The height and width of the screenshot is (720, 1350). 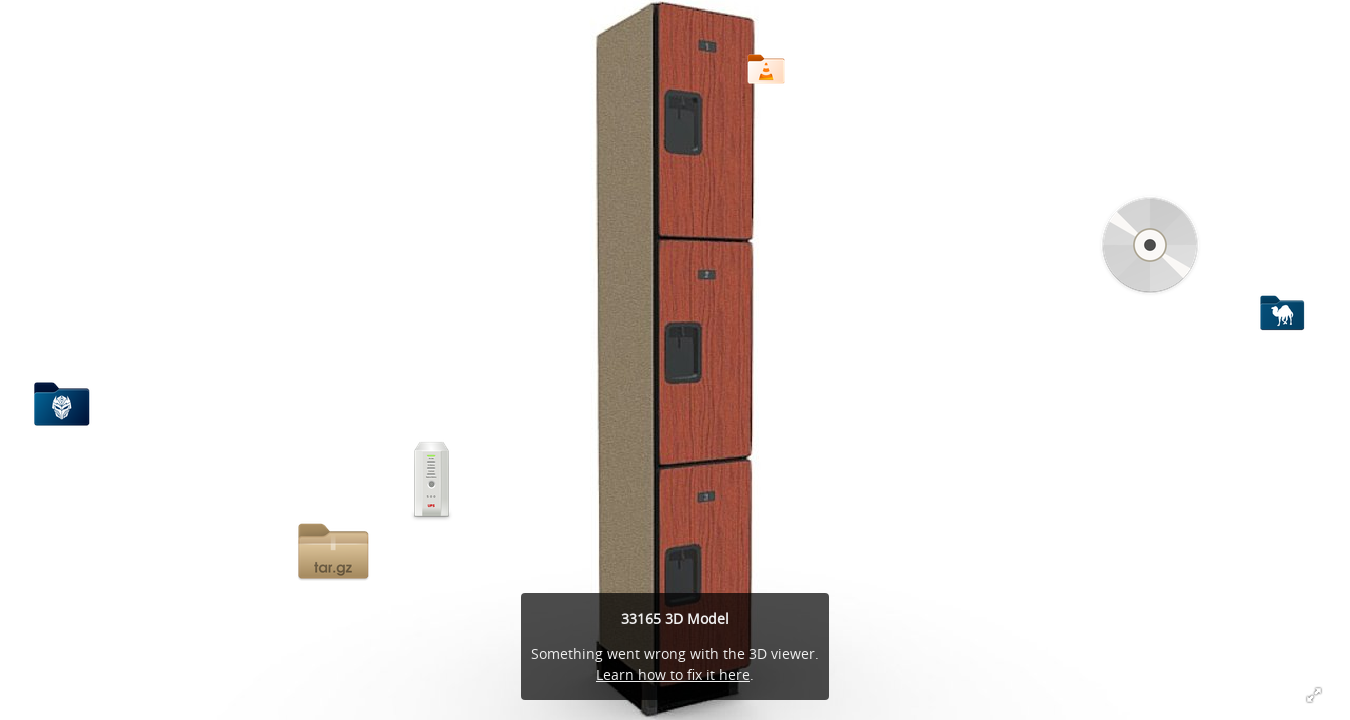 I want to click on folder containing tar.gz compressed archive files, so click(x=333, y=553).